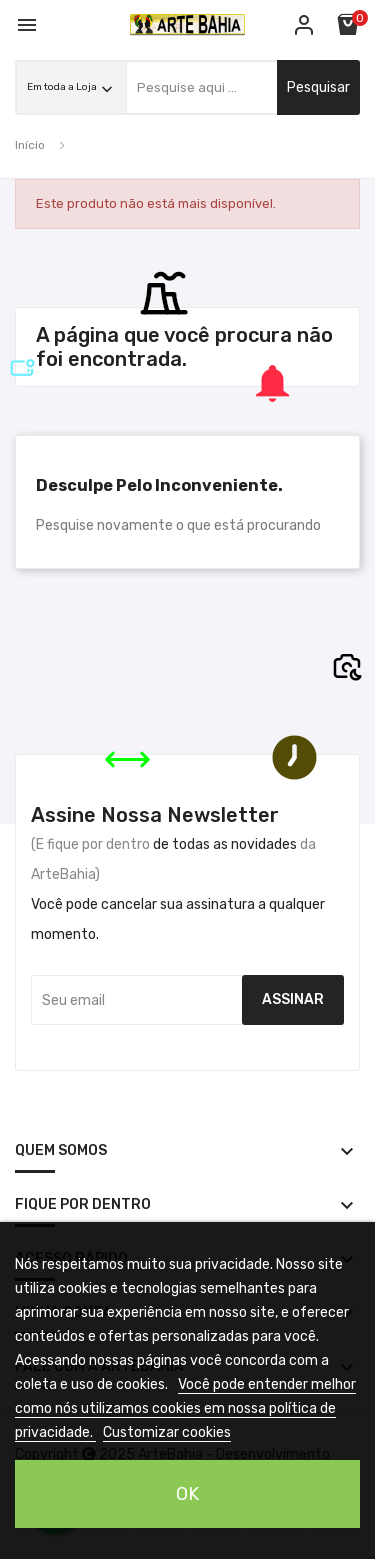 The image size is (375, 1559). Describe the element at coordinates (163, 292) in the screenshot. I see `view factory or manufacturing facilities` at that location.